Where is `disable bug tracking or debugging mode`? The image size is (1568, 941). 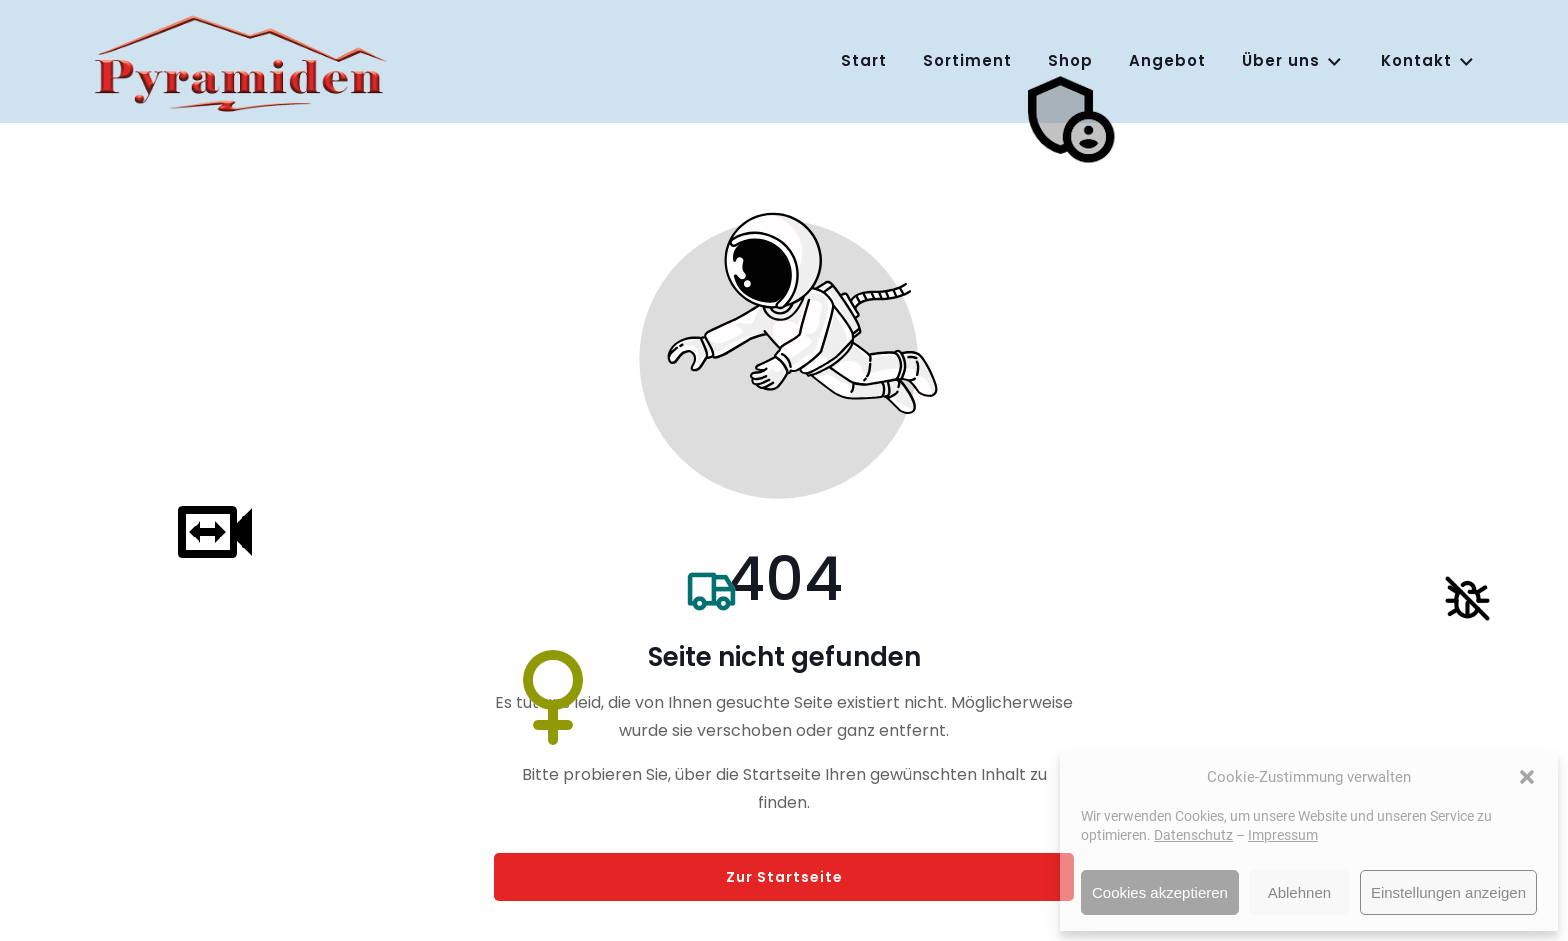
disable bug tracking or debugging mode is located at coordinates (1467, 598).